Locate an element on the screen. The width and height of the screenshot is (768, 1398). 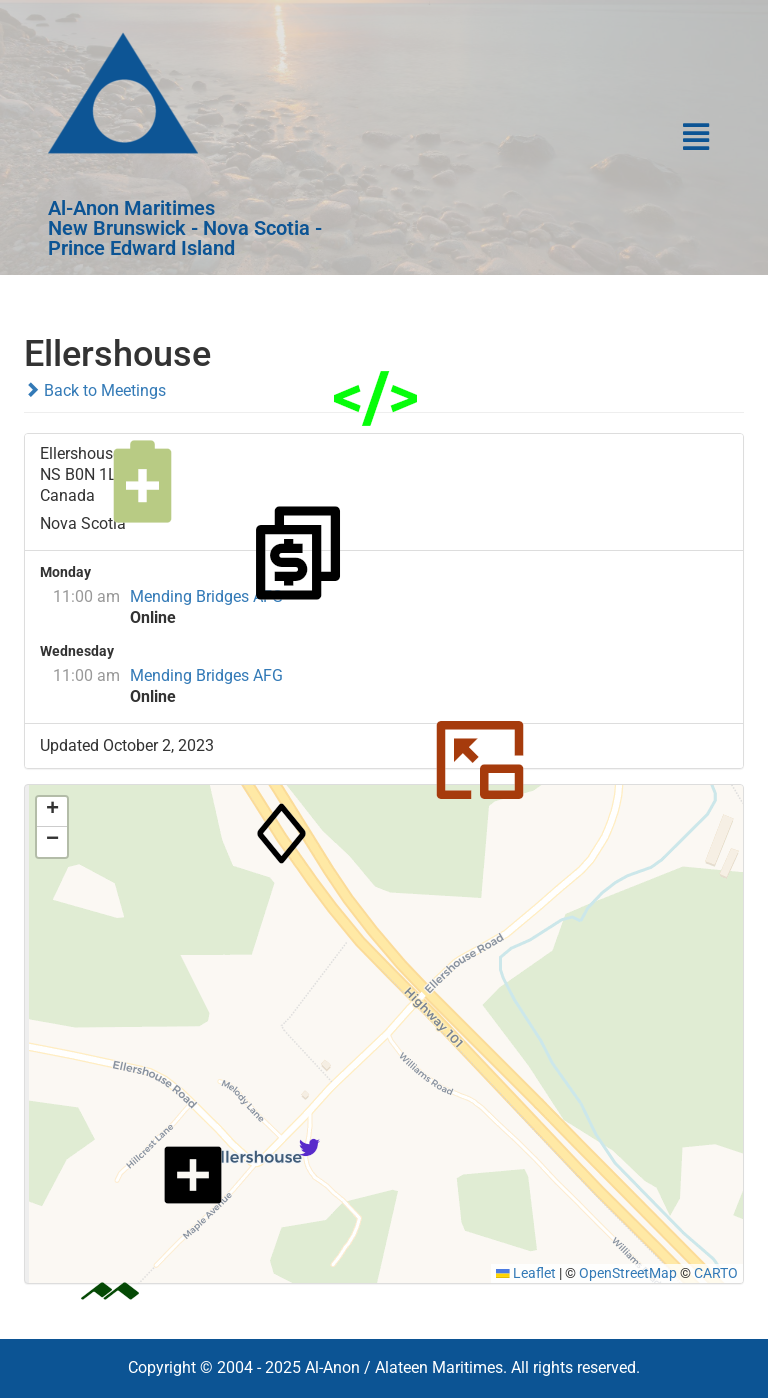
add a new item or content is located at coordinates (193, 1175).